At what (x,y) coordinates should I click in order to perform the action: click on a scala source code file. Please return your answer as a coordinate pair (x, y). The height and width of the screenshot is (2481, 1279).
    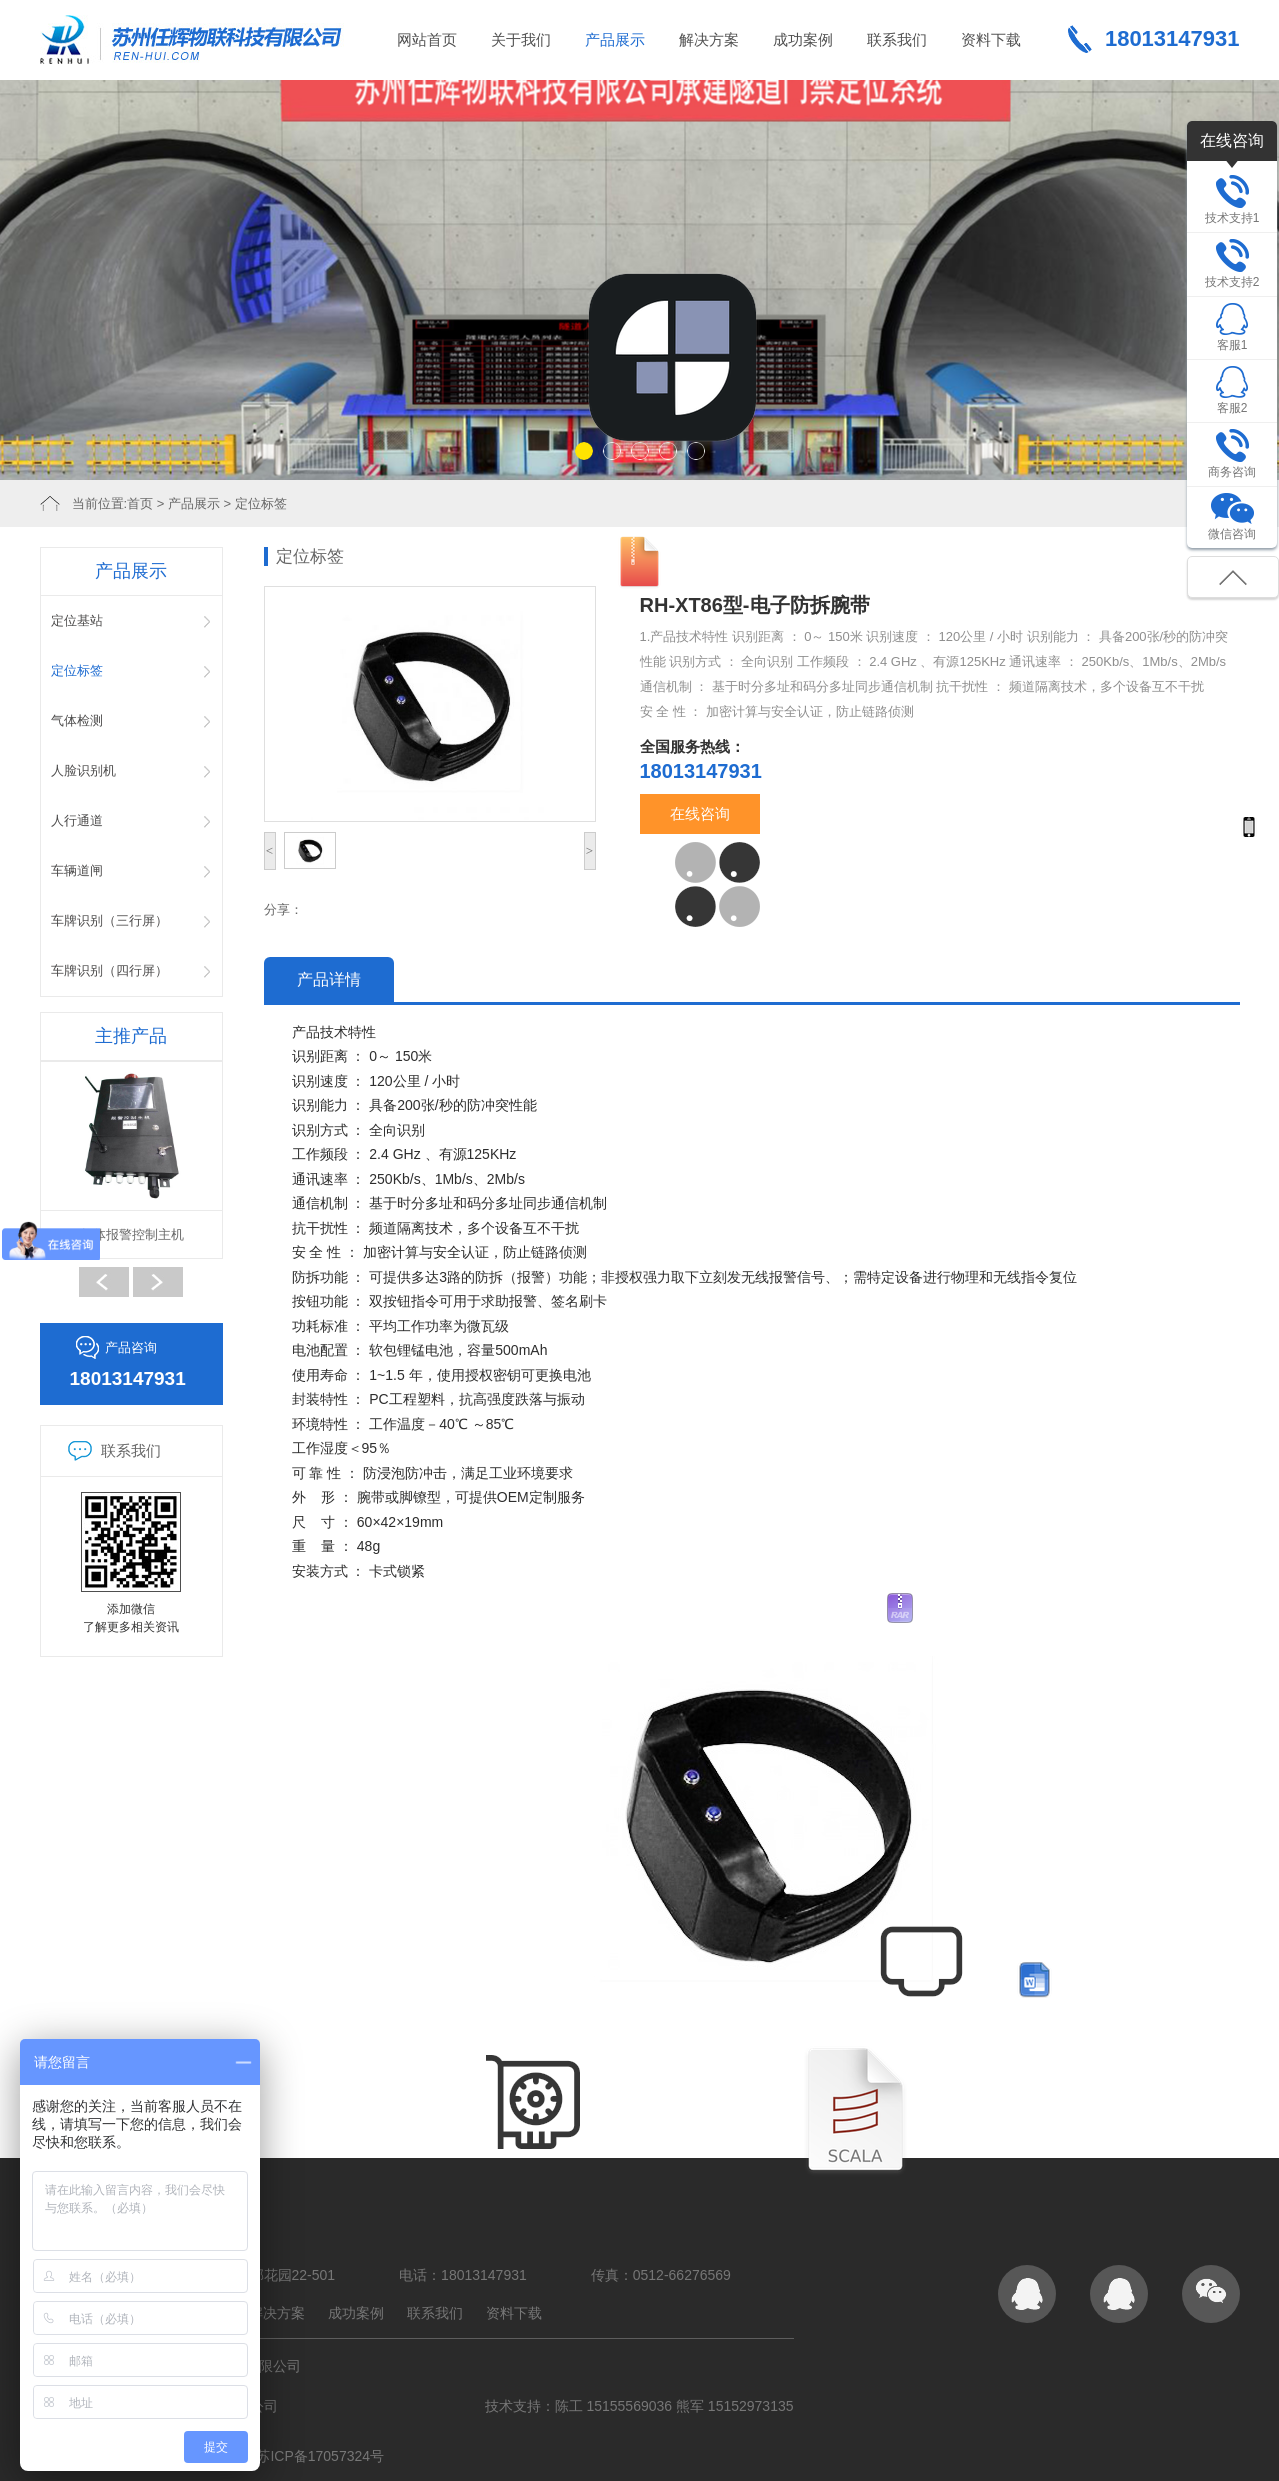
    Looking at the image, I should click on (855, 2111).